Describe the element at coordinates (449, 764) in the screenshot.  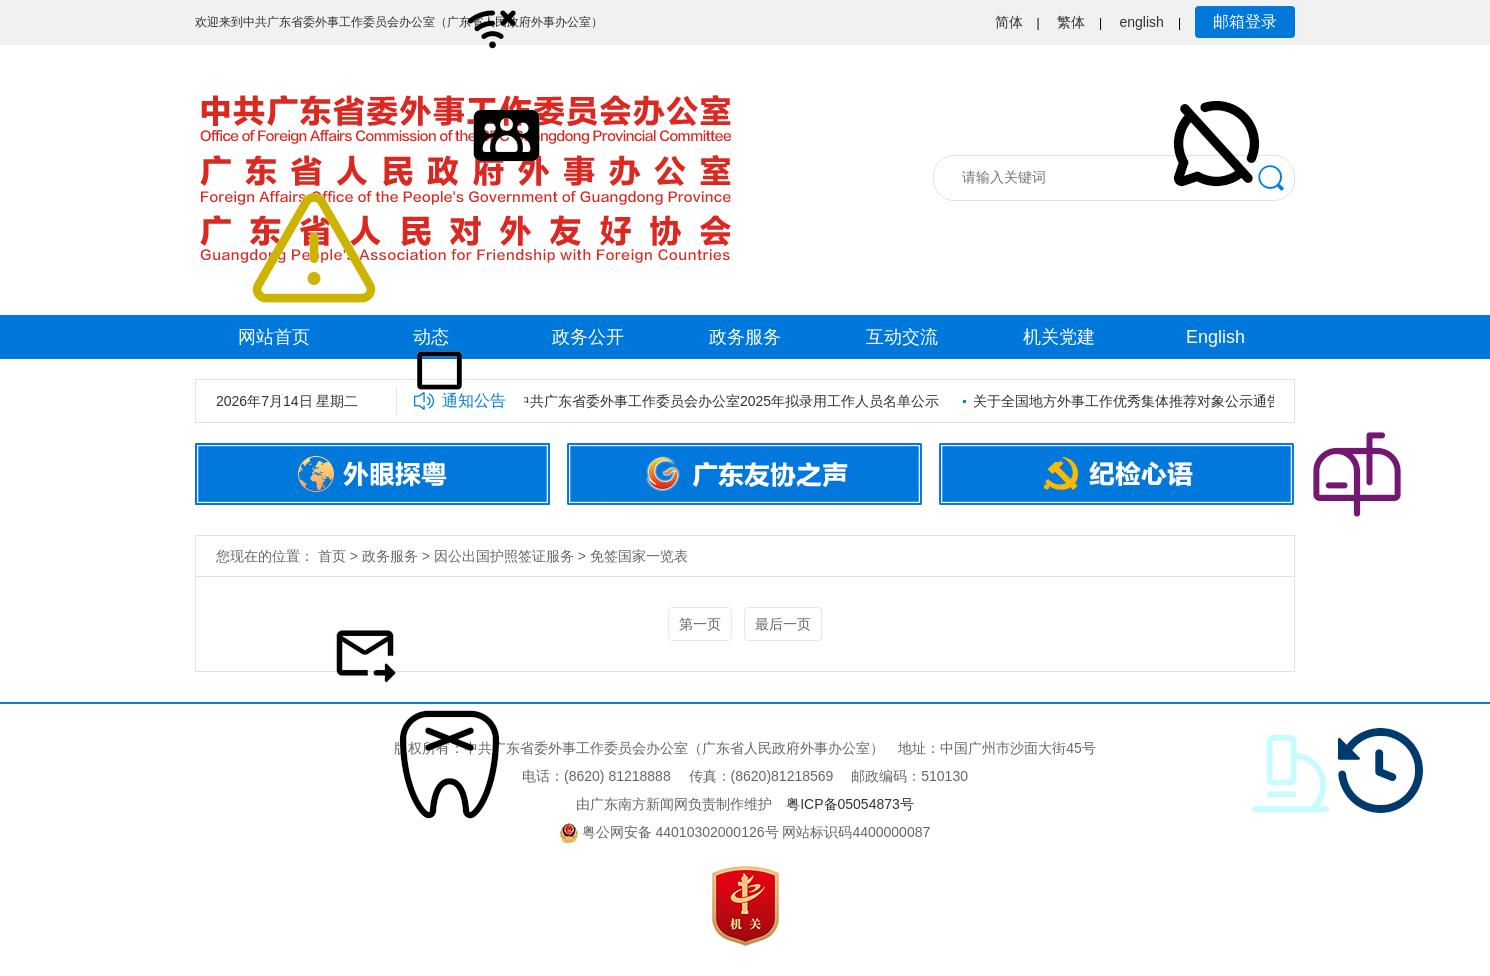
I see `access dental health information` at that location.